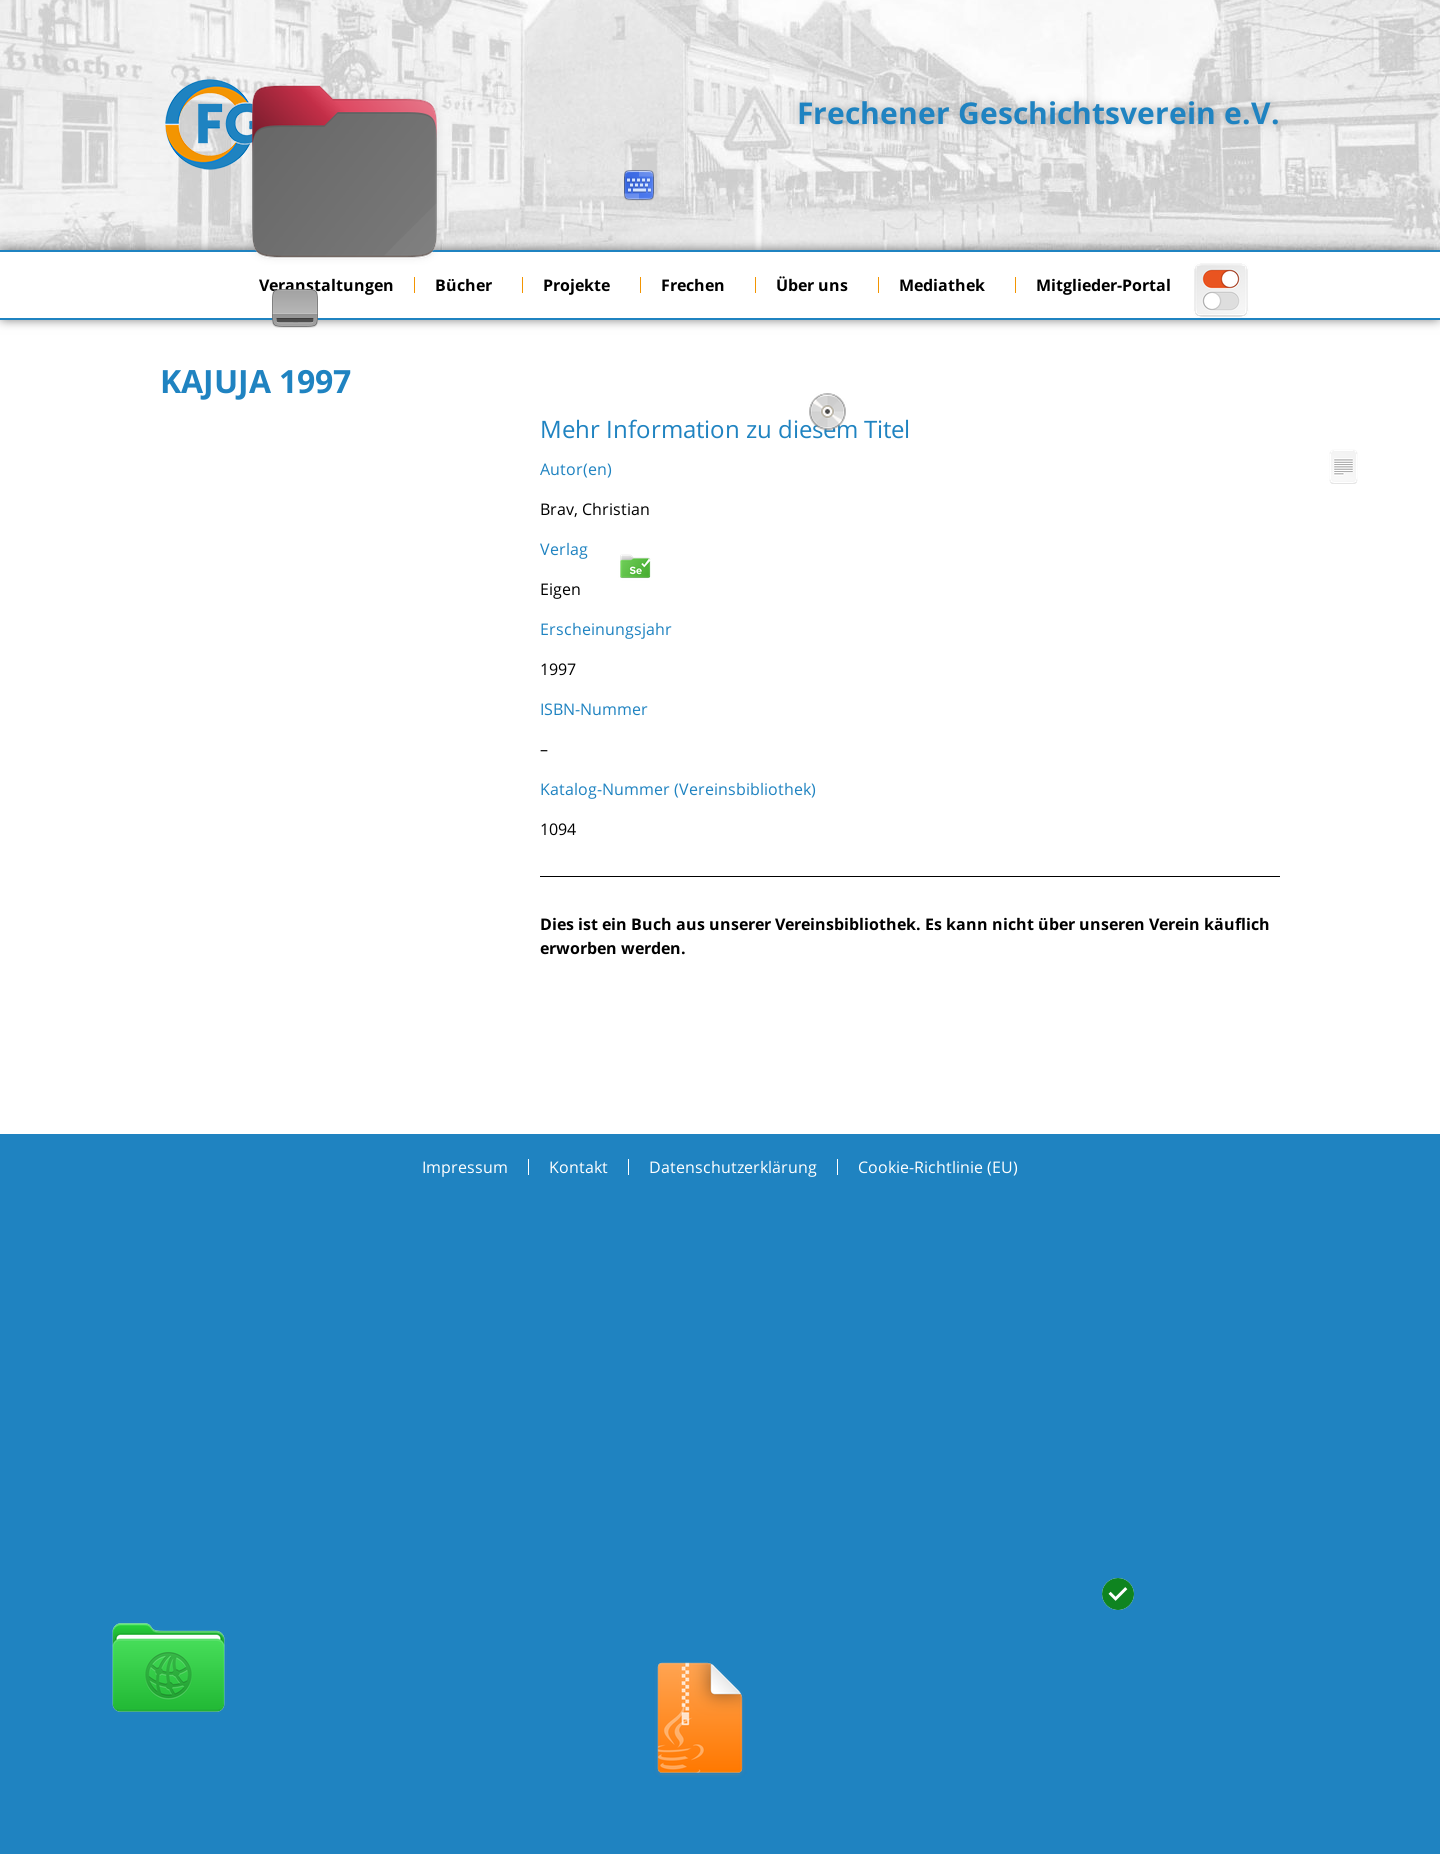 The height and width of the screenshot is (1854, 1440). I want to click on apply email filters to your mailbox, so click(1118, 1594).